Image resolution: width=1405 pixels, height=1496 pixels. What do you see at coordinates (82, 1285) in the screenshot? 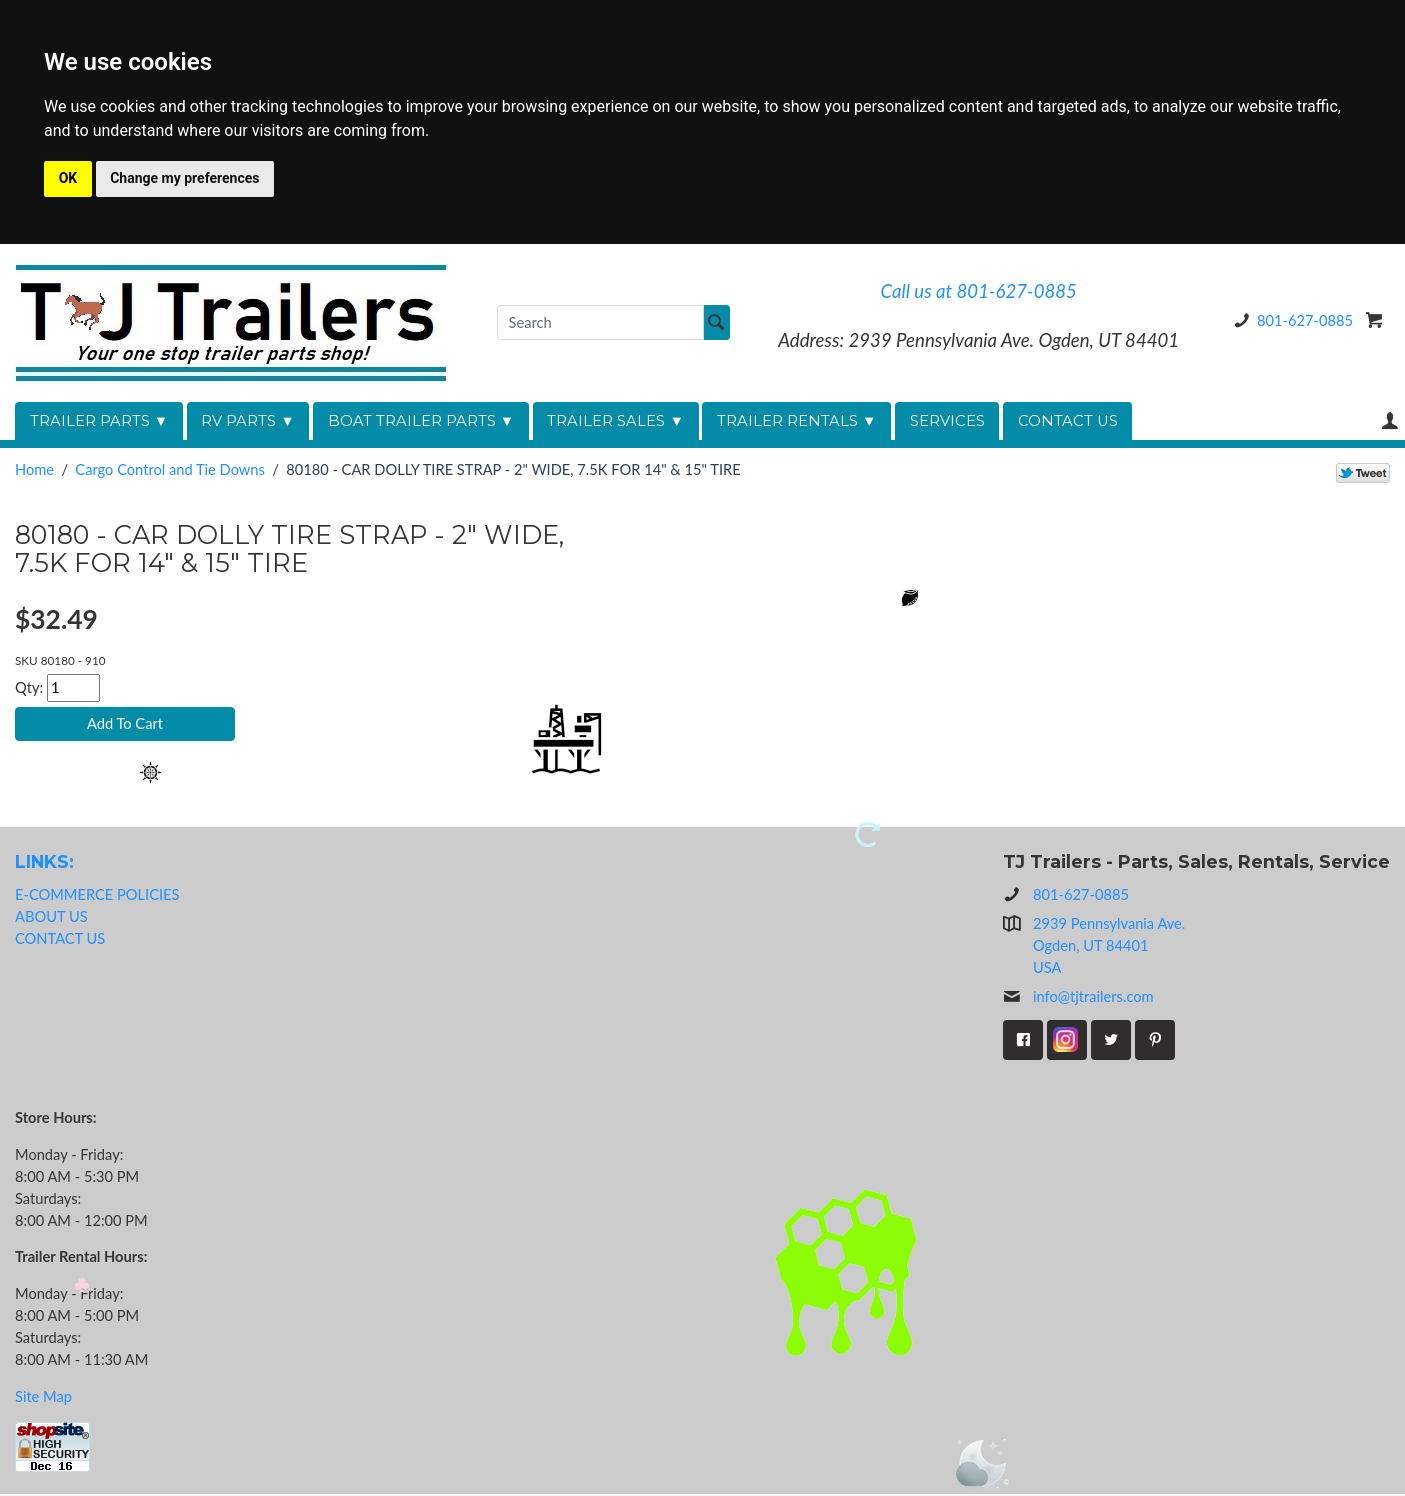
I see `select clubs suit in a card game` at bounding box center [82, 1285].